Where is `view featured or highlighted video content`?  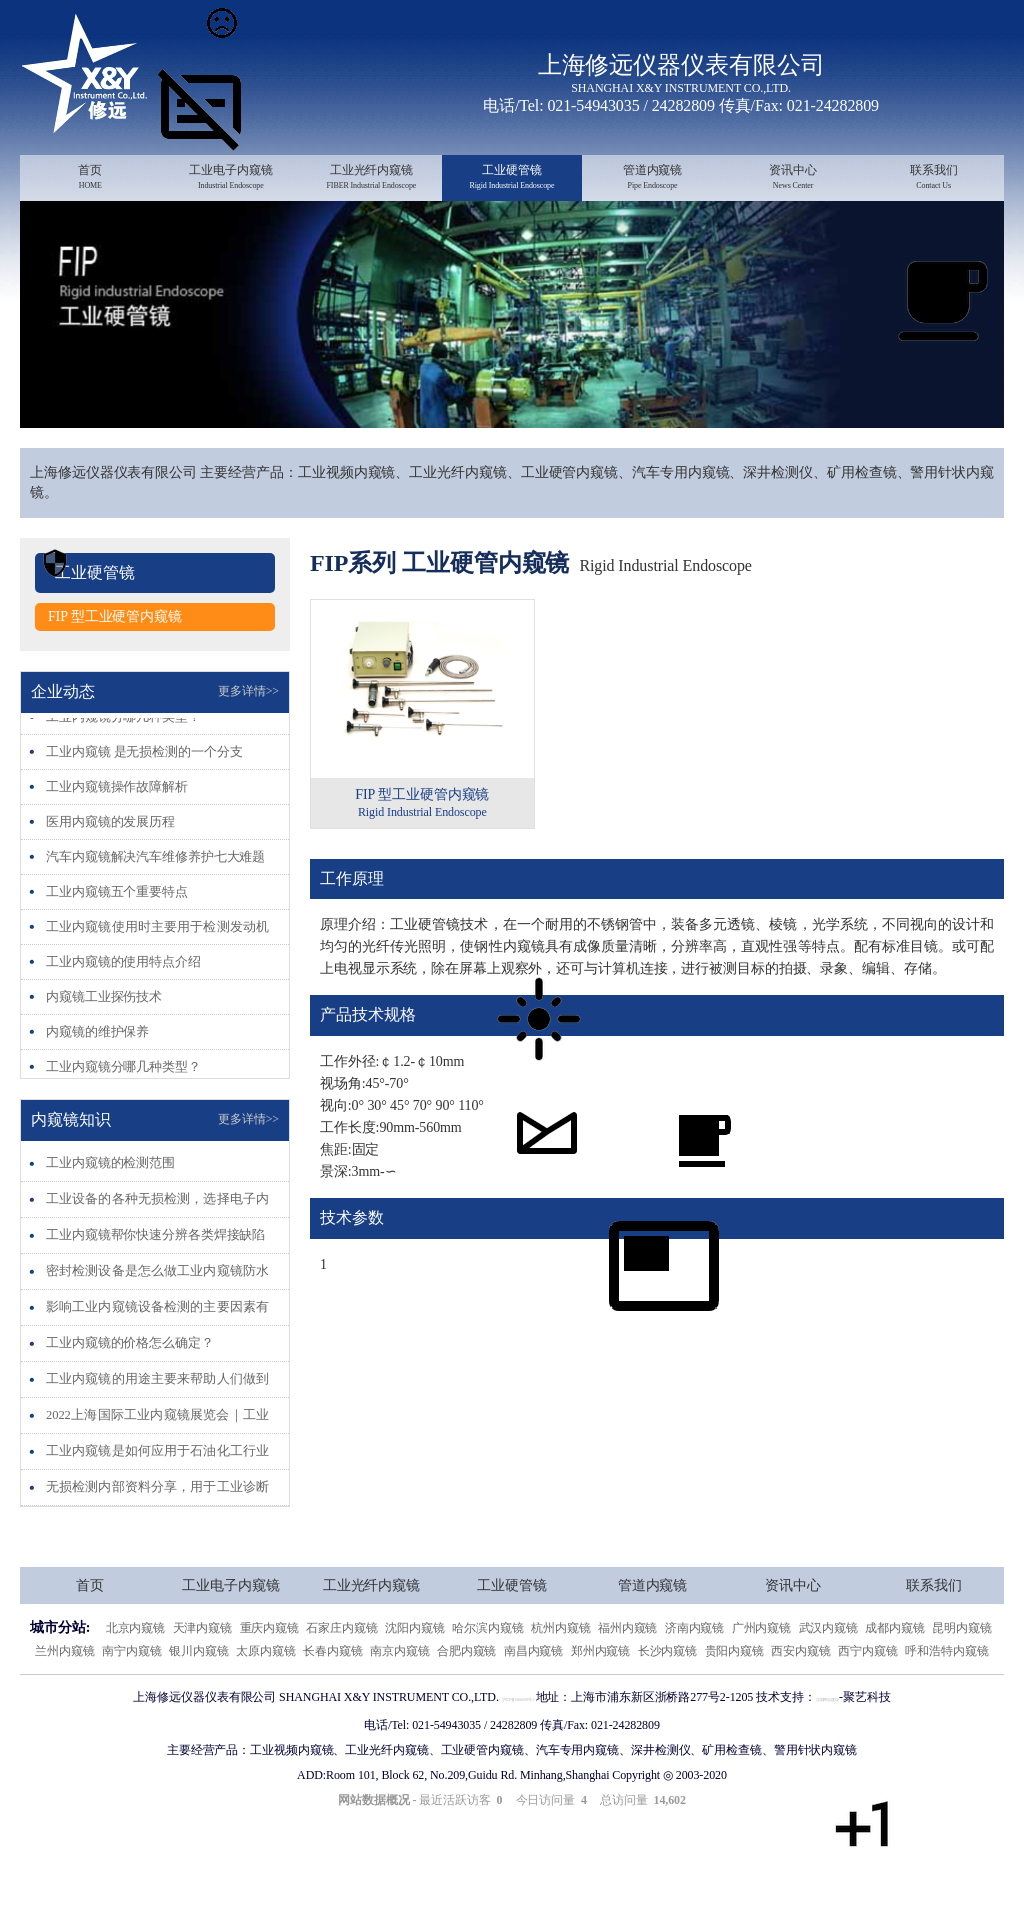 view featured or highlighted video content is located at coordinates (664, 1266).